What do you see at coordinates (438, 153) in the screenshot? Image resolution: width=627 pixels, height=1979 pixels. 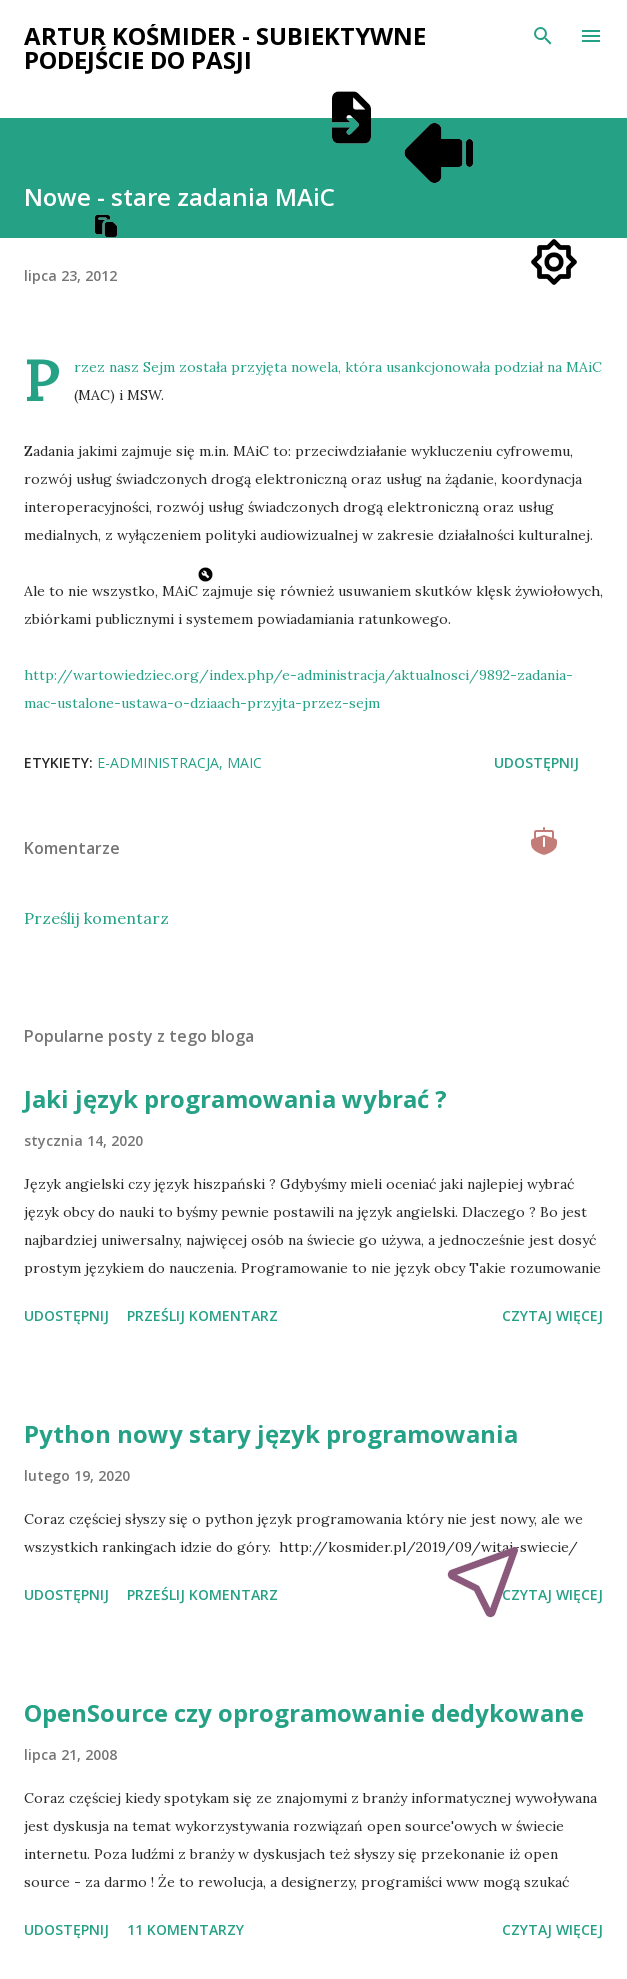 I see `go back to the previous screen` at bounding box center [438, 153].